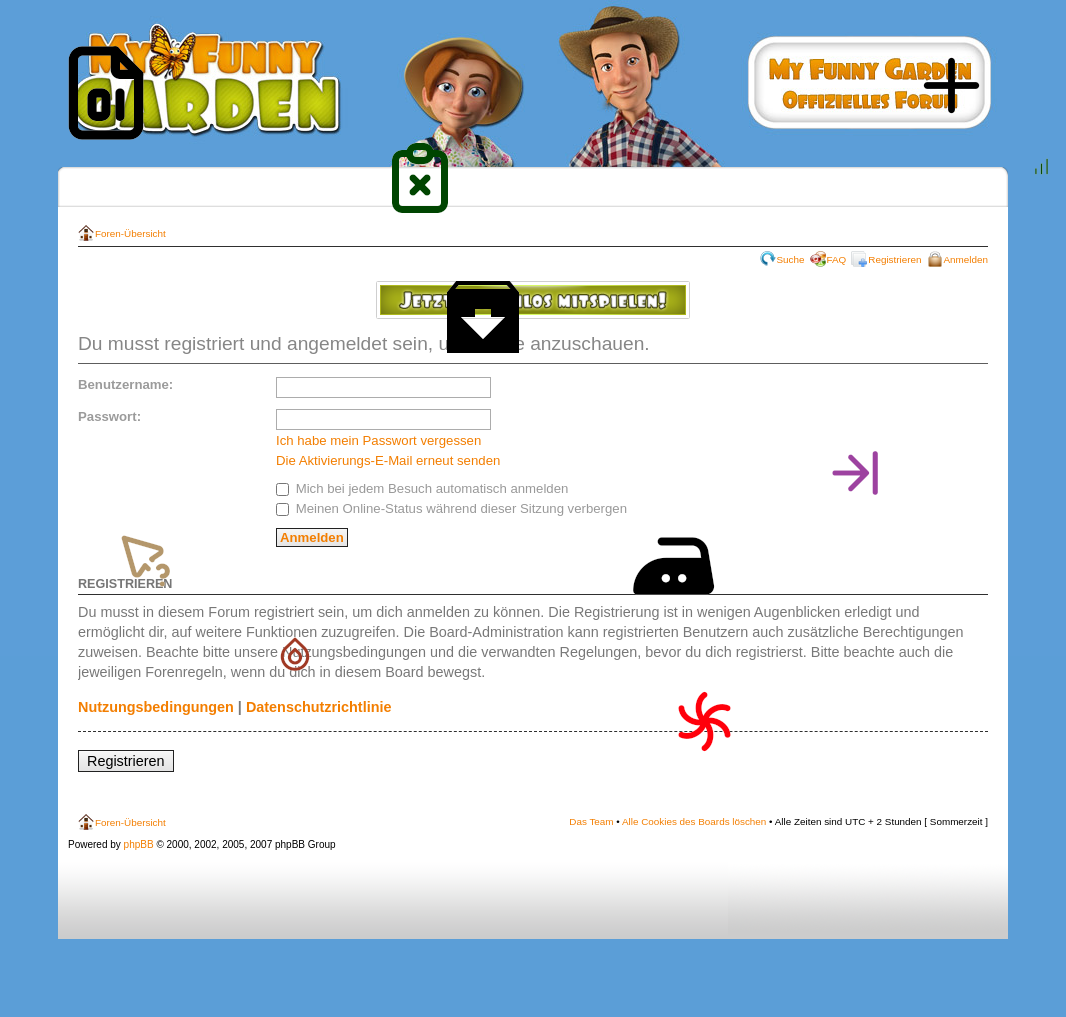  I want to click on navigate to the next item or page, so click(856, 473).